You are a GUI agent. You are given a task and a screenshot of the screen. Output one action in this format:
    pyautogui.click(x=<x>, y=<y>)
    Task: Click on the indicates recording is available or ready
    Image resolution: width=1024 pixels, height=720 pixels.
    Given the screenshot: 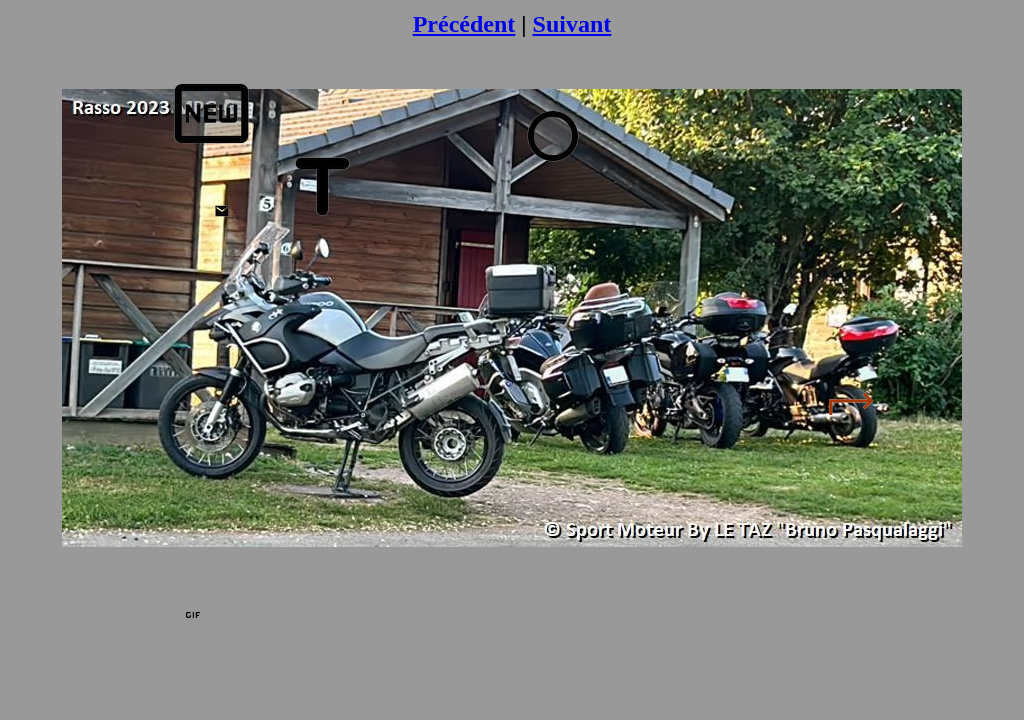 What is the action you would take?
    pyautogui.click(x=553, y=136)
    